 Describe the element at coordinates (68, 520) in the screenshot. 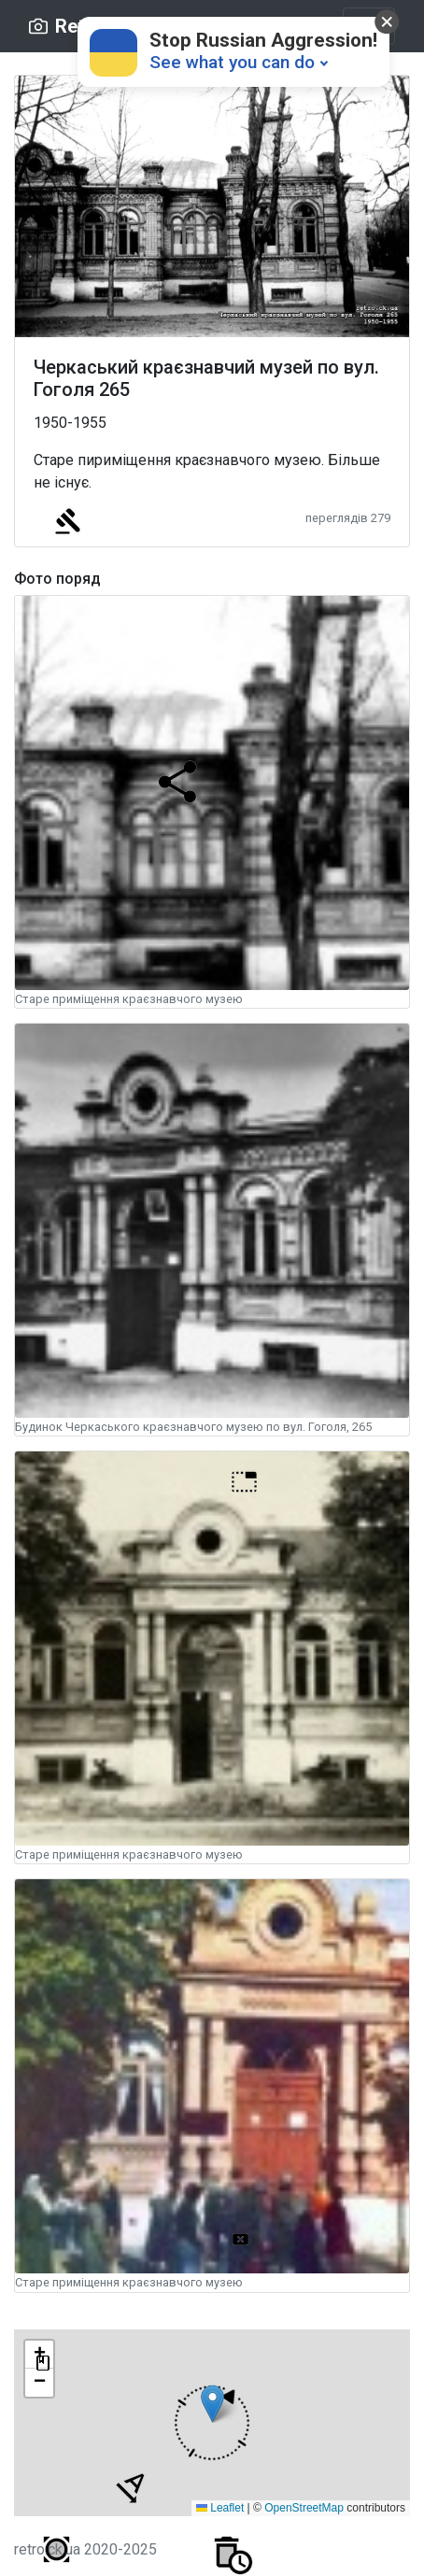

I see `access legal or terms of service information` at that location.